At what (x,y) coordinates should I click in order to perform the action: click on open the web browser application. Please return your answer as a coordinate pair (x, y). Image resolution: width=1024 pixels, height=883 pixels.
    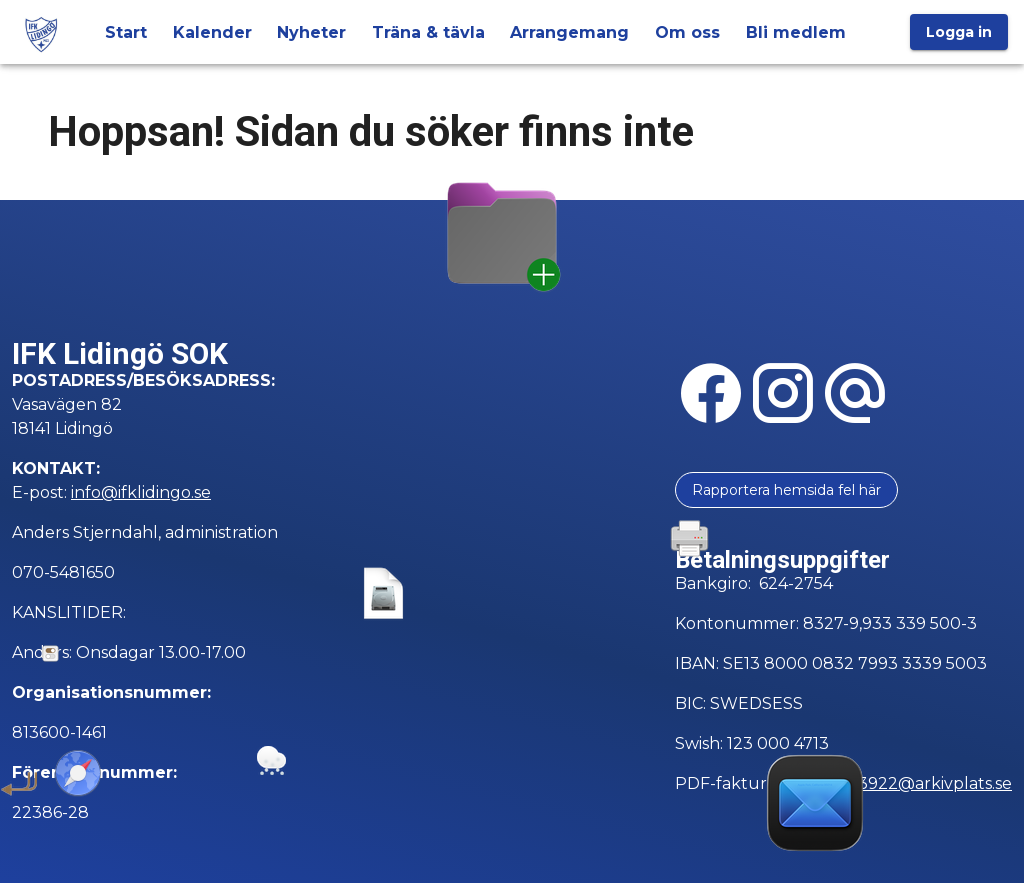
    Looking at the image, I should click on (78, 773).